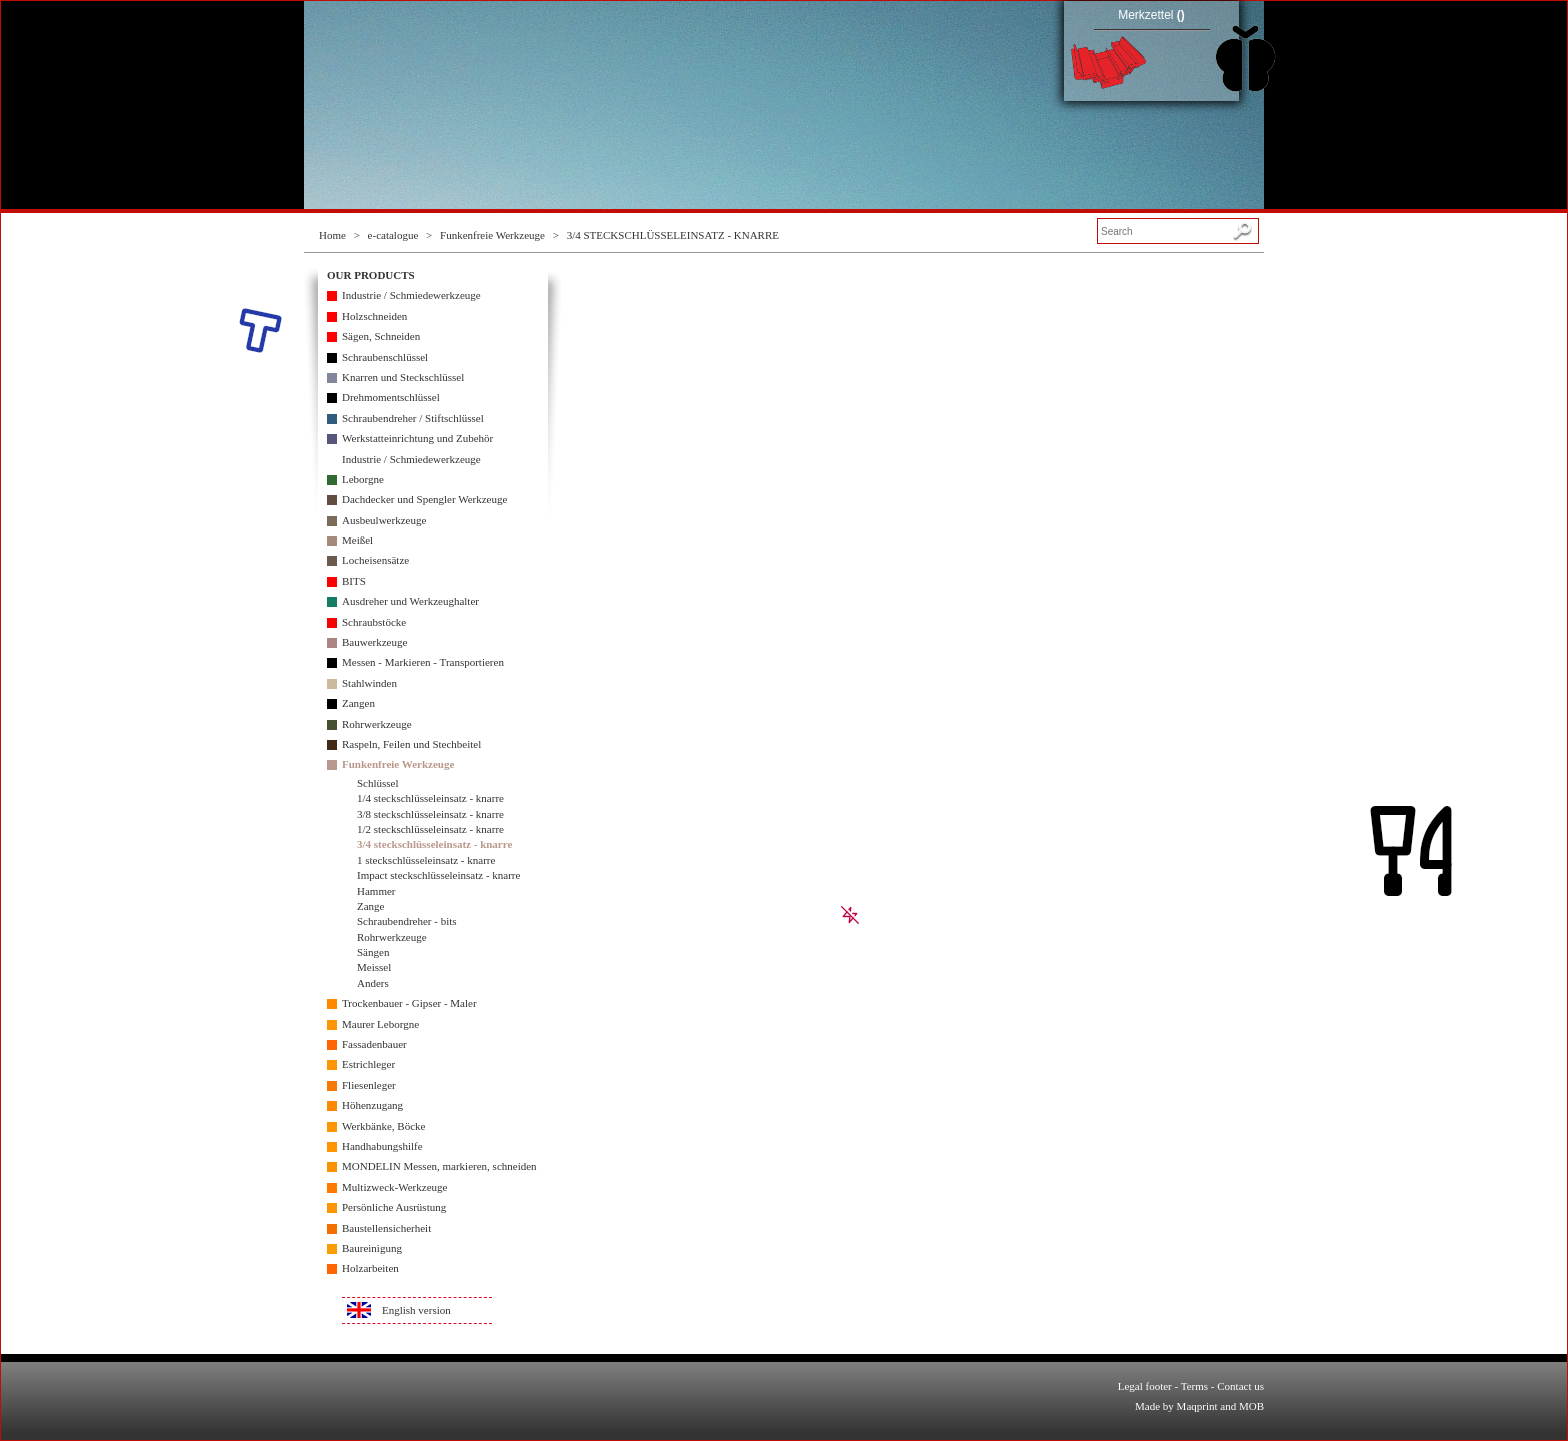  I want to click on access cooking or recipe features, so click(1411, 851).